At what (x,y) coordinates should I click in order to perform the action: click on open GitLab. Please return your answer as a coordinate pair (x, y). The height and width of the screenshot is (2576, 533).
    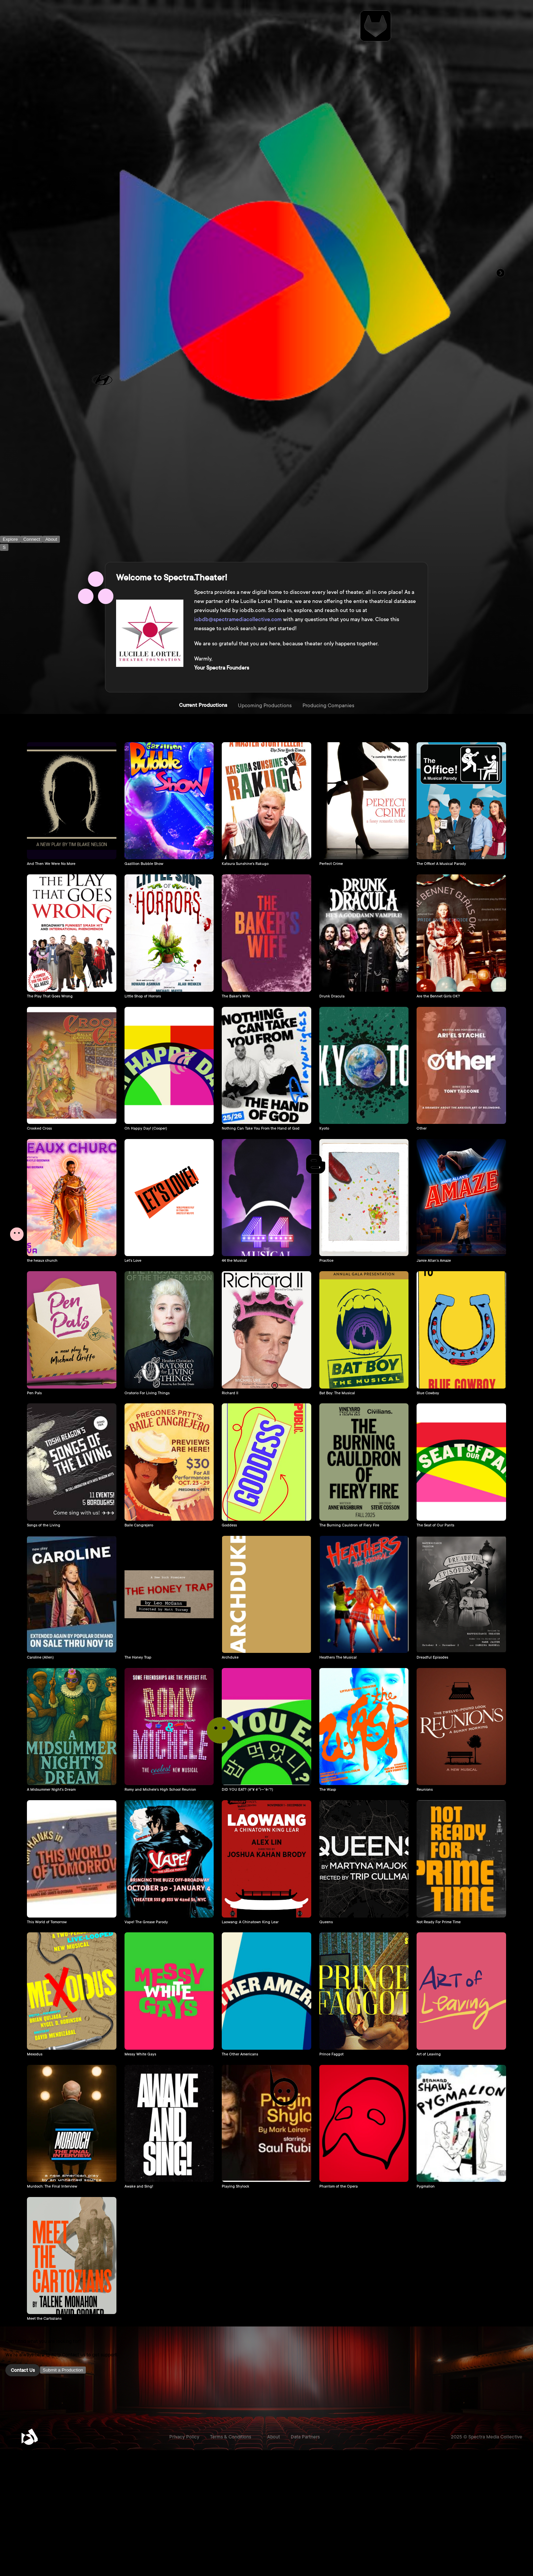
    Looking at the image, I should click on (376, 26).